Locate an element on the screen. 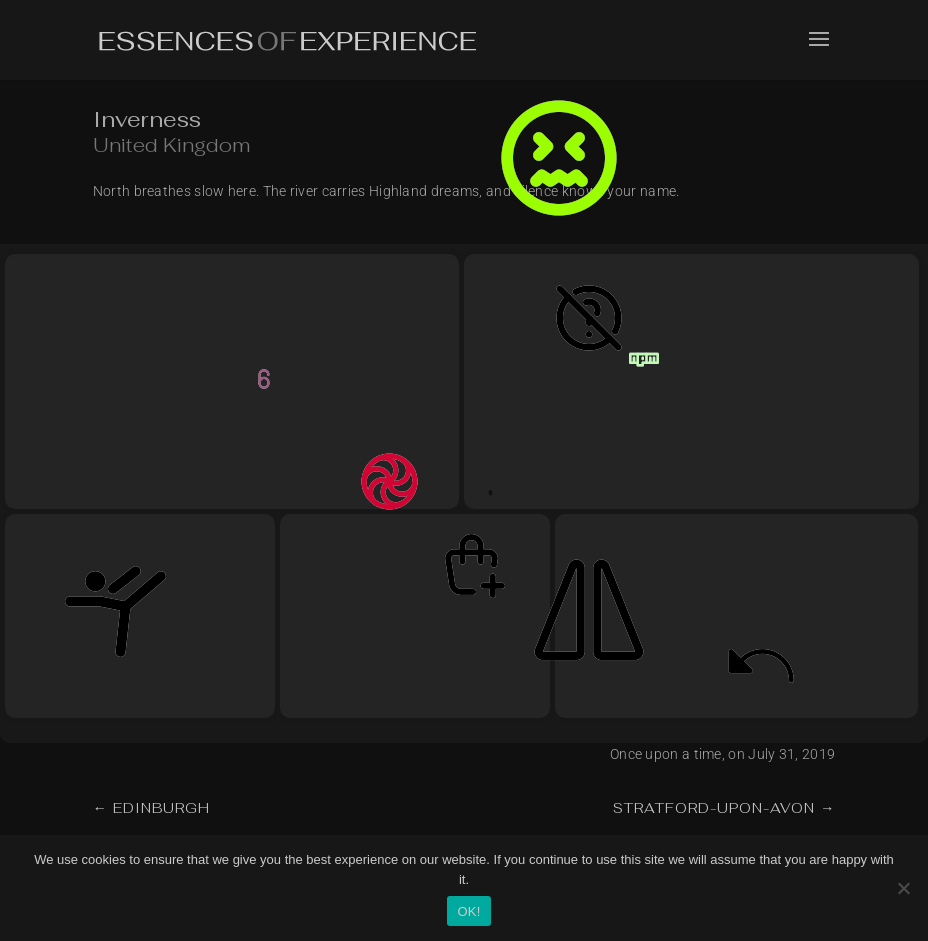 The width and height of the screenshot is (928, 941). add item to shopping bag is located at coordinates (471, 564).